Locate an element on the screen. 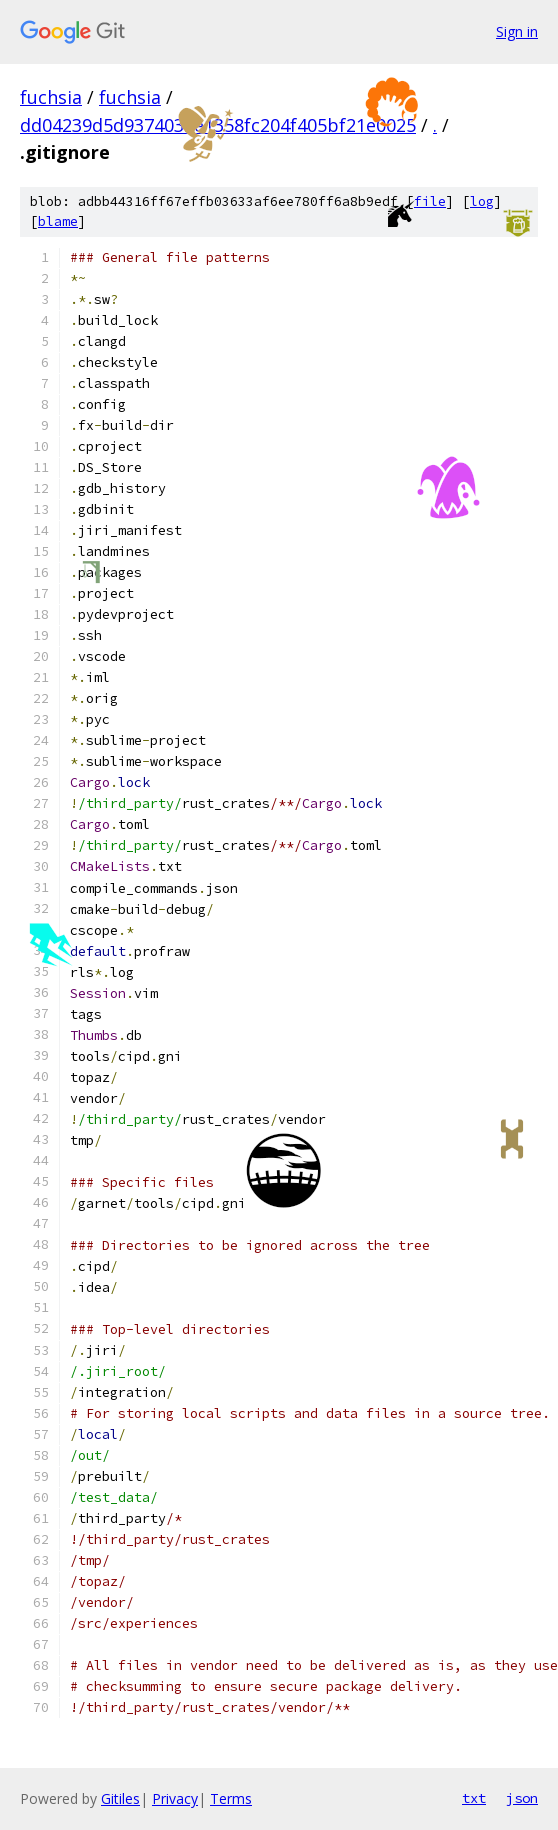 This screenshot has height=1830, width=558. access settings or configuration options is located at coordinates (512, 1139).